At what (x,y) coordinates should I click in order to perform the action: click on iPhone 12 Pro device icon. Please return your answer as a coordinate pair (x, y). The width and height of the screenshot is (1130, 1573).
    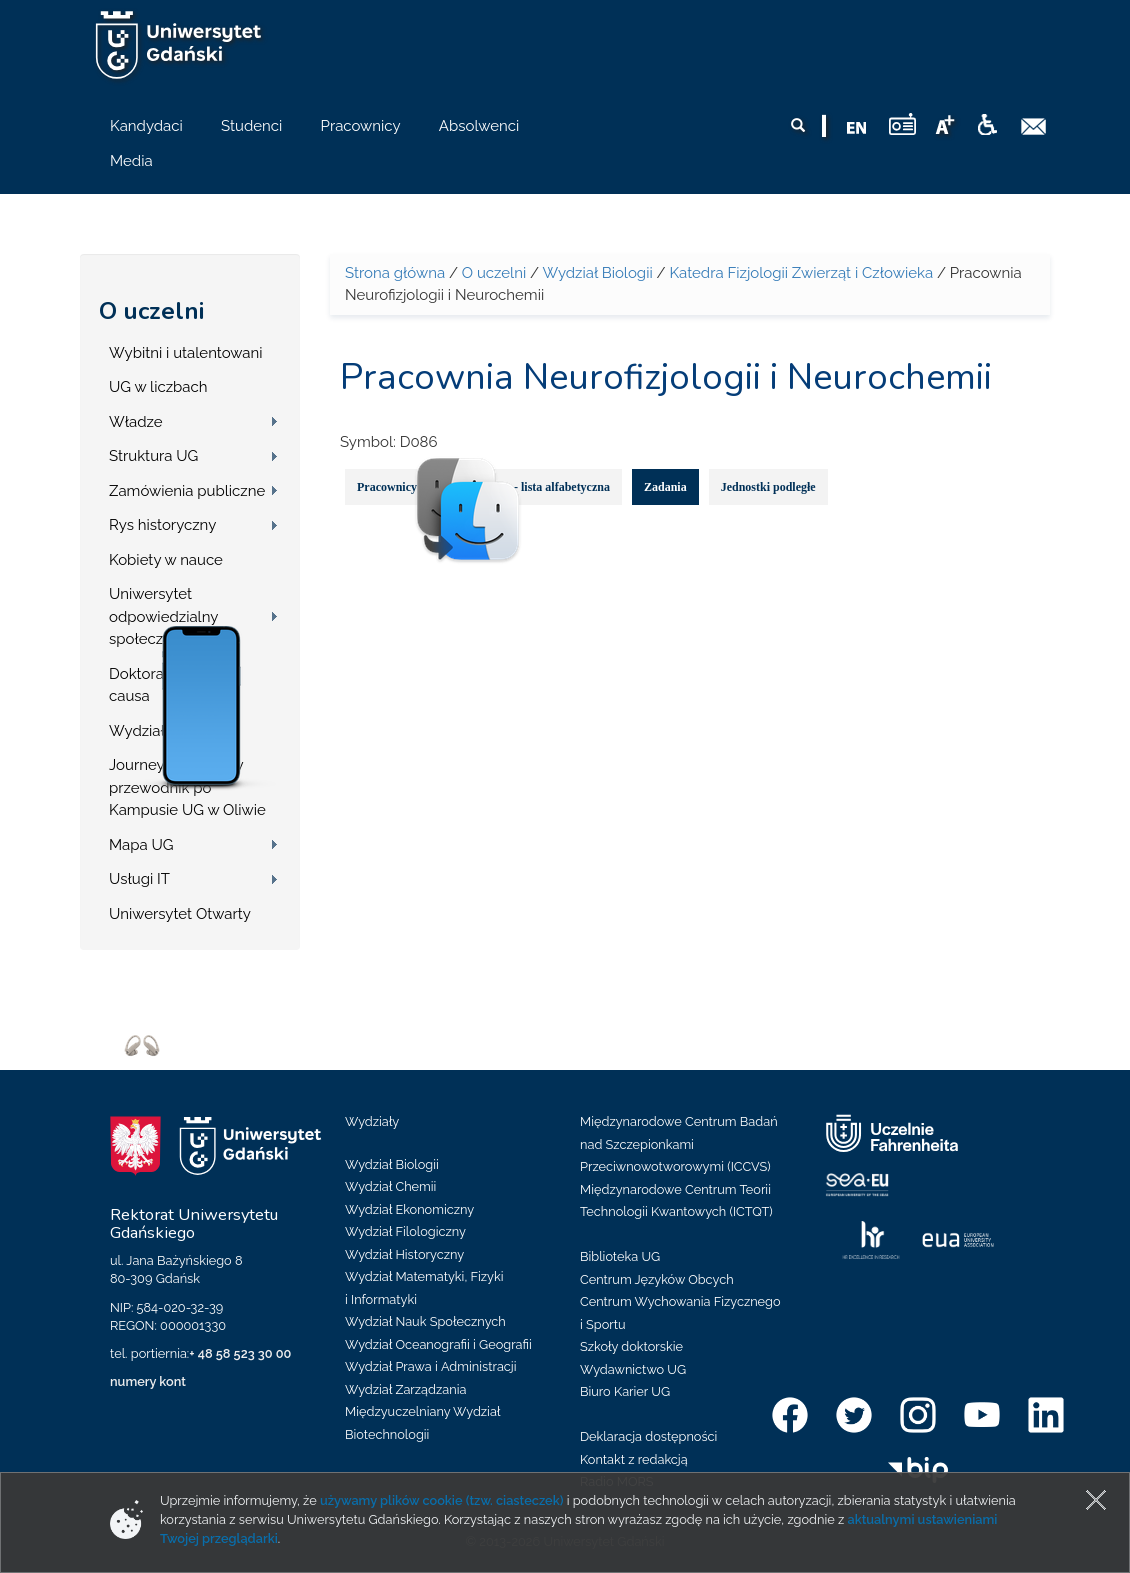
    Looking at the image, I should click on (201, 708).